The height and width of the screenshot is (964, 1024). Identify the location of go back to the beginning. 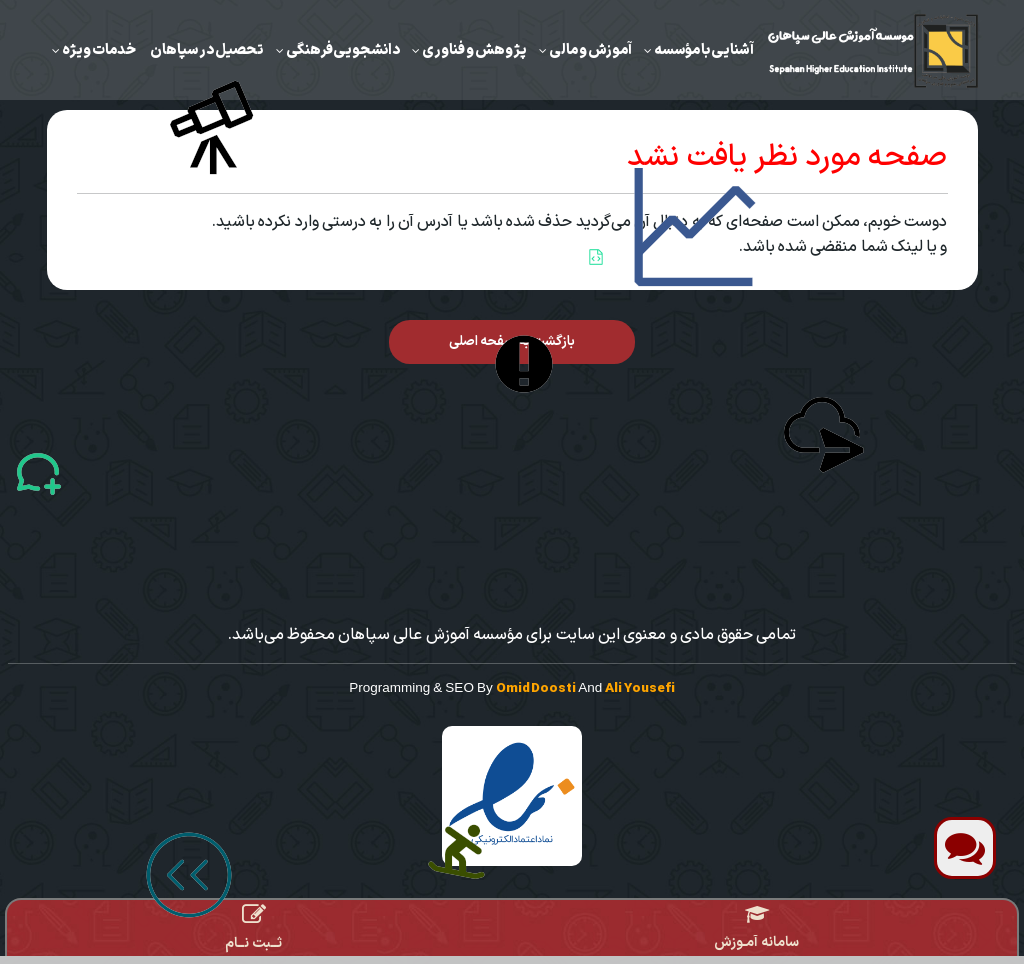
(189, 875).